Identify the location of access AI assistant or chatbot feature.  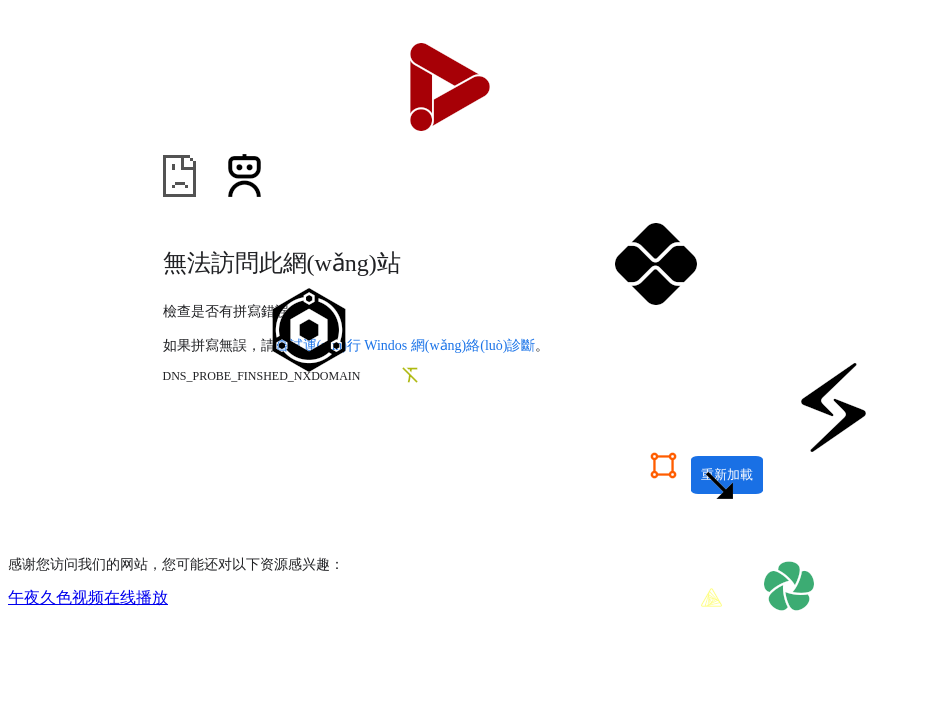
(244, 176).